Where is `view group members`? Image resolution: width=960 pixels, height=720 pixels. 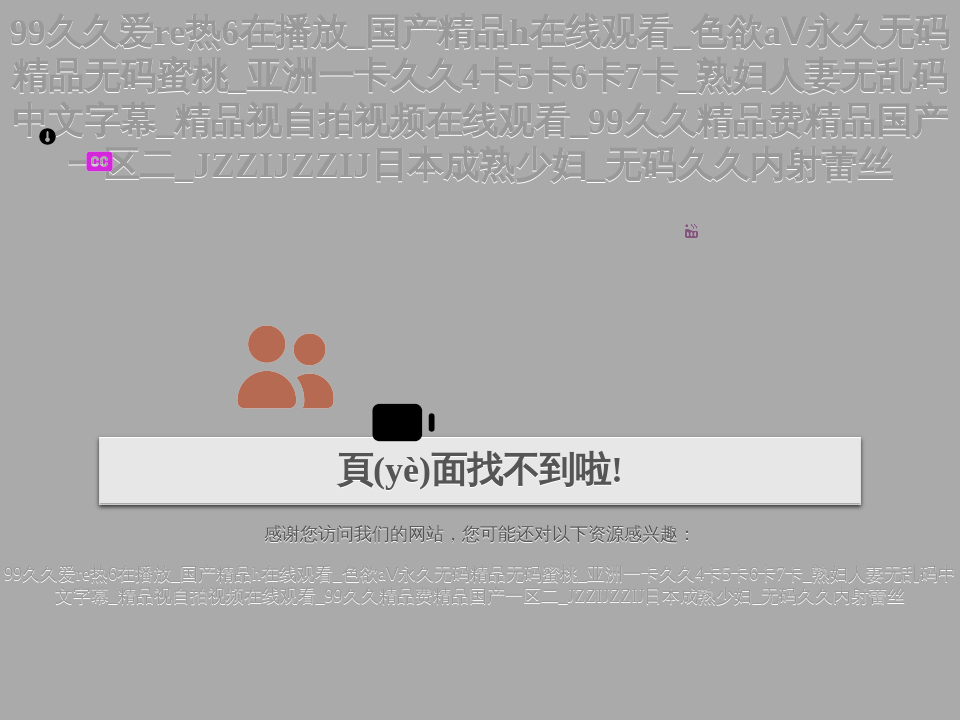
view group members is located at coordinates (285, 365).